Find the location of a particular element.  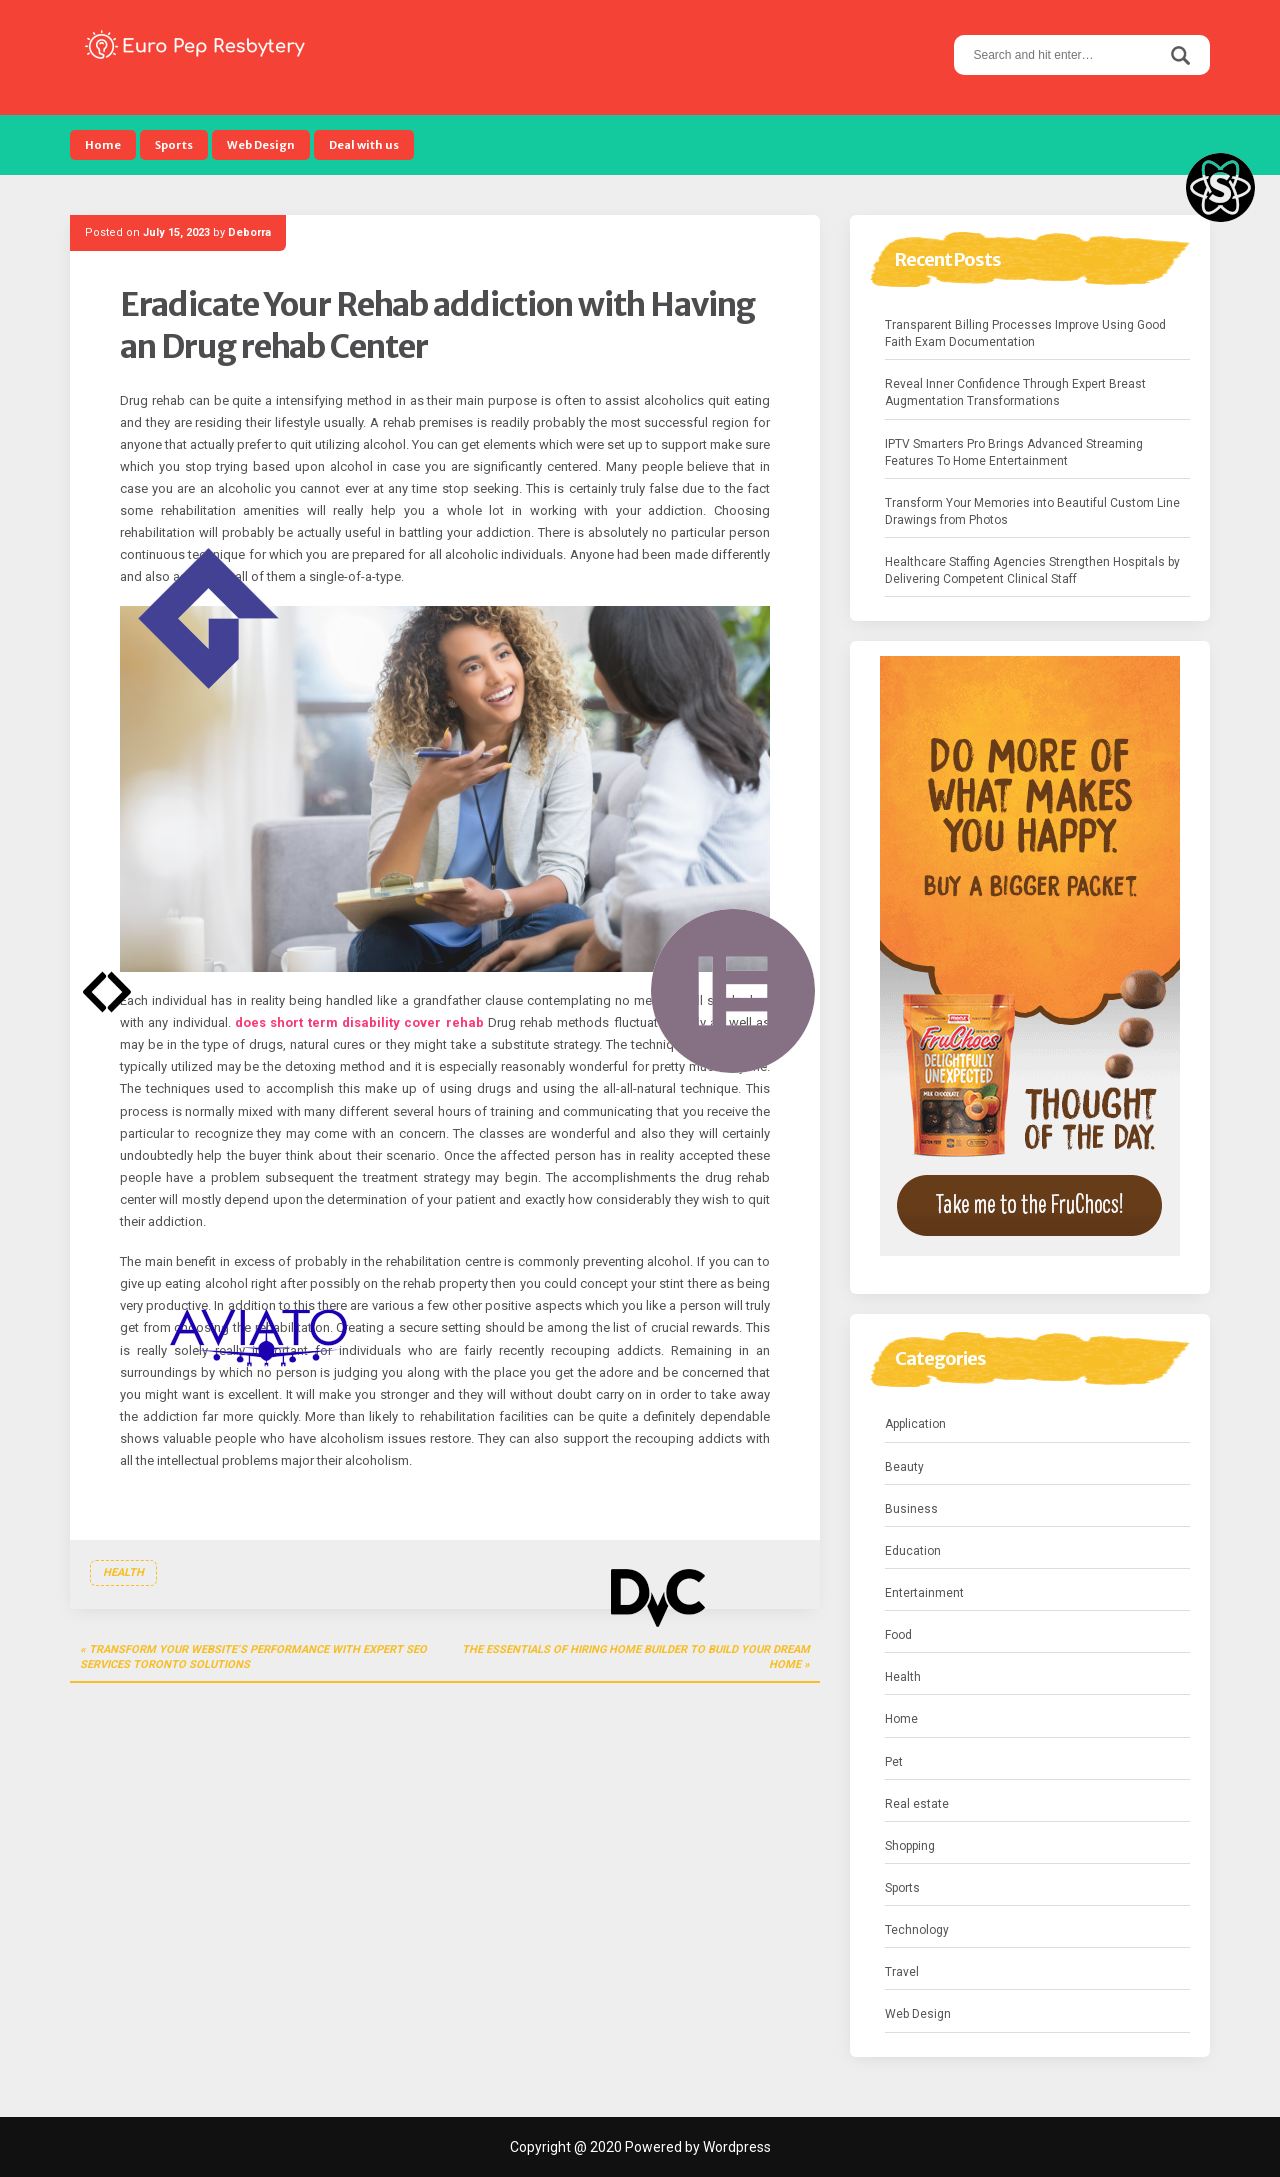

semantic ui react library logo is located at coordinates (1220, 187).